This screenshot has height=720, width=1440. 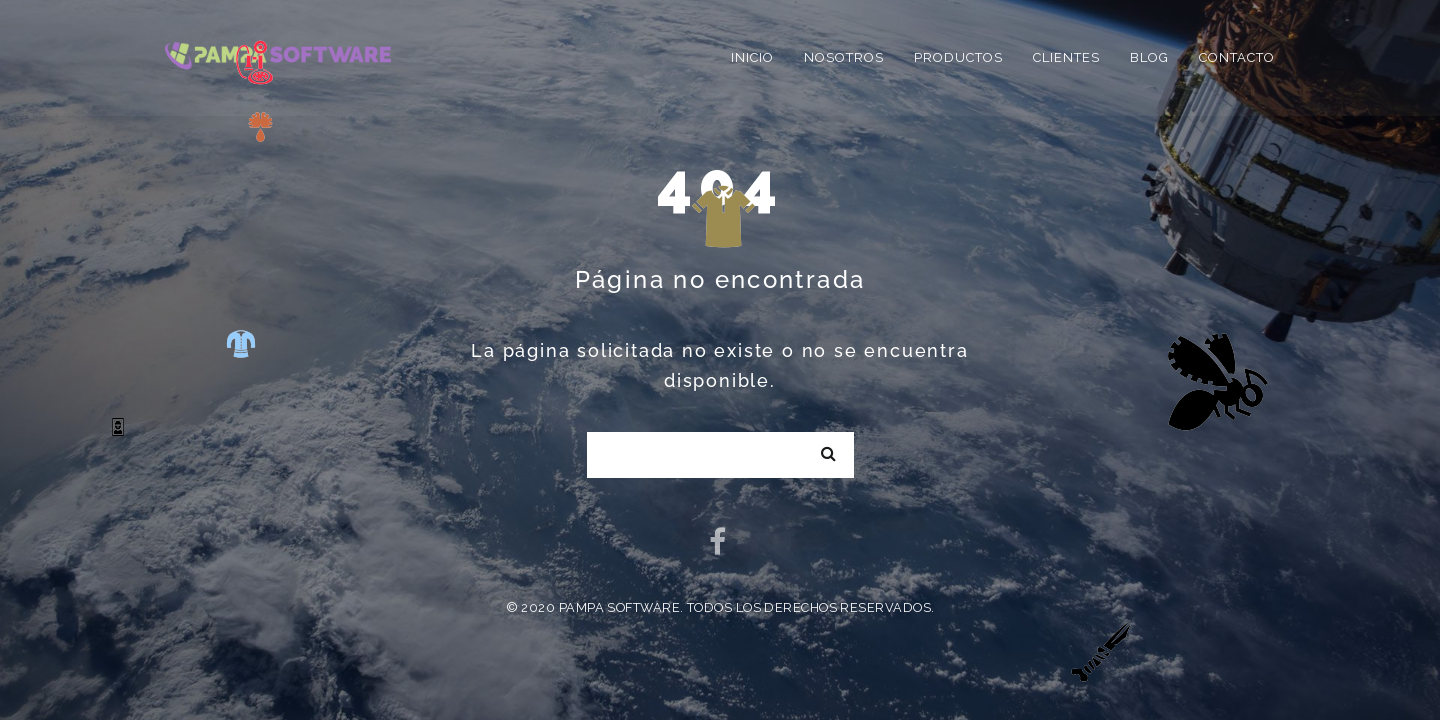 I want to click on view clothing or apparel items, so click(x=241, y=344).